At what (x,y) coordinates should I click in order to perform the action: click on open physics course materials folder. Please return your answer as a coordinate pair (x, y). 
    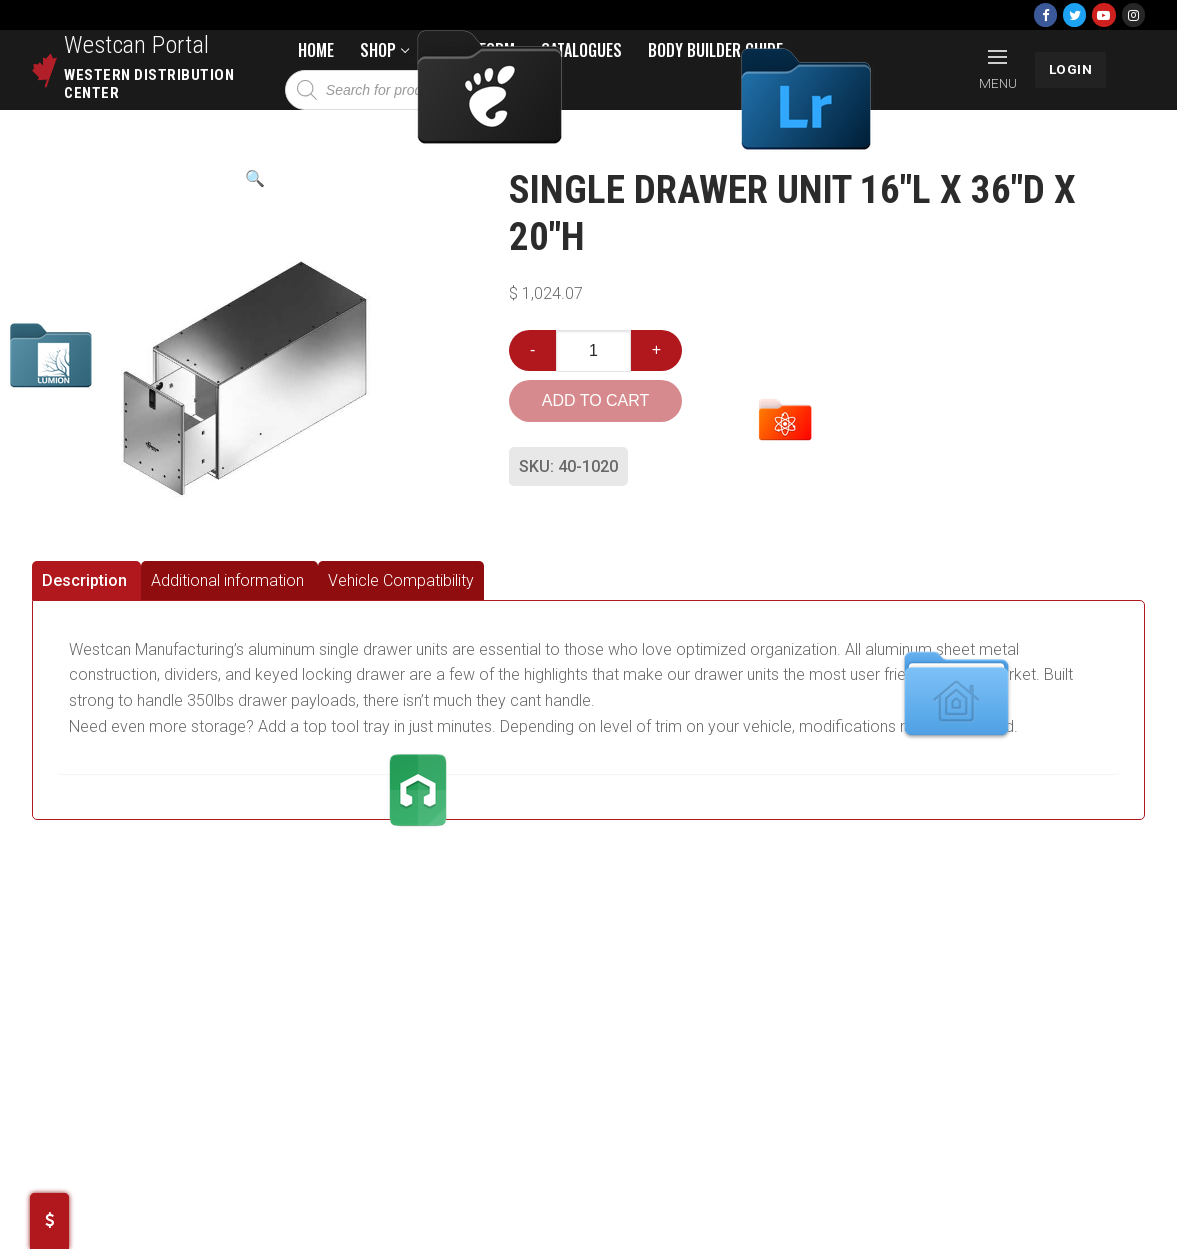
    Looking at the image, I should click on (785, 421).